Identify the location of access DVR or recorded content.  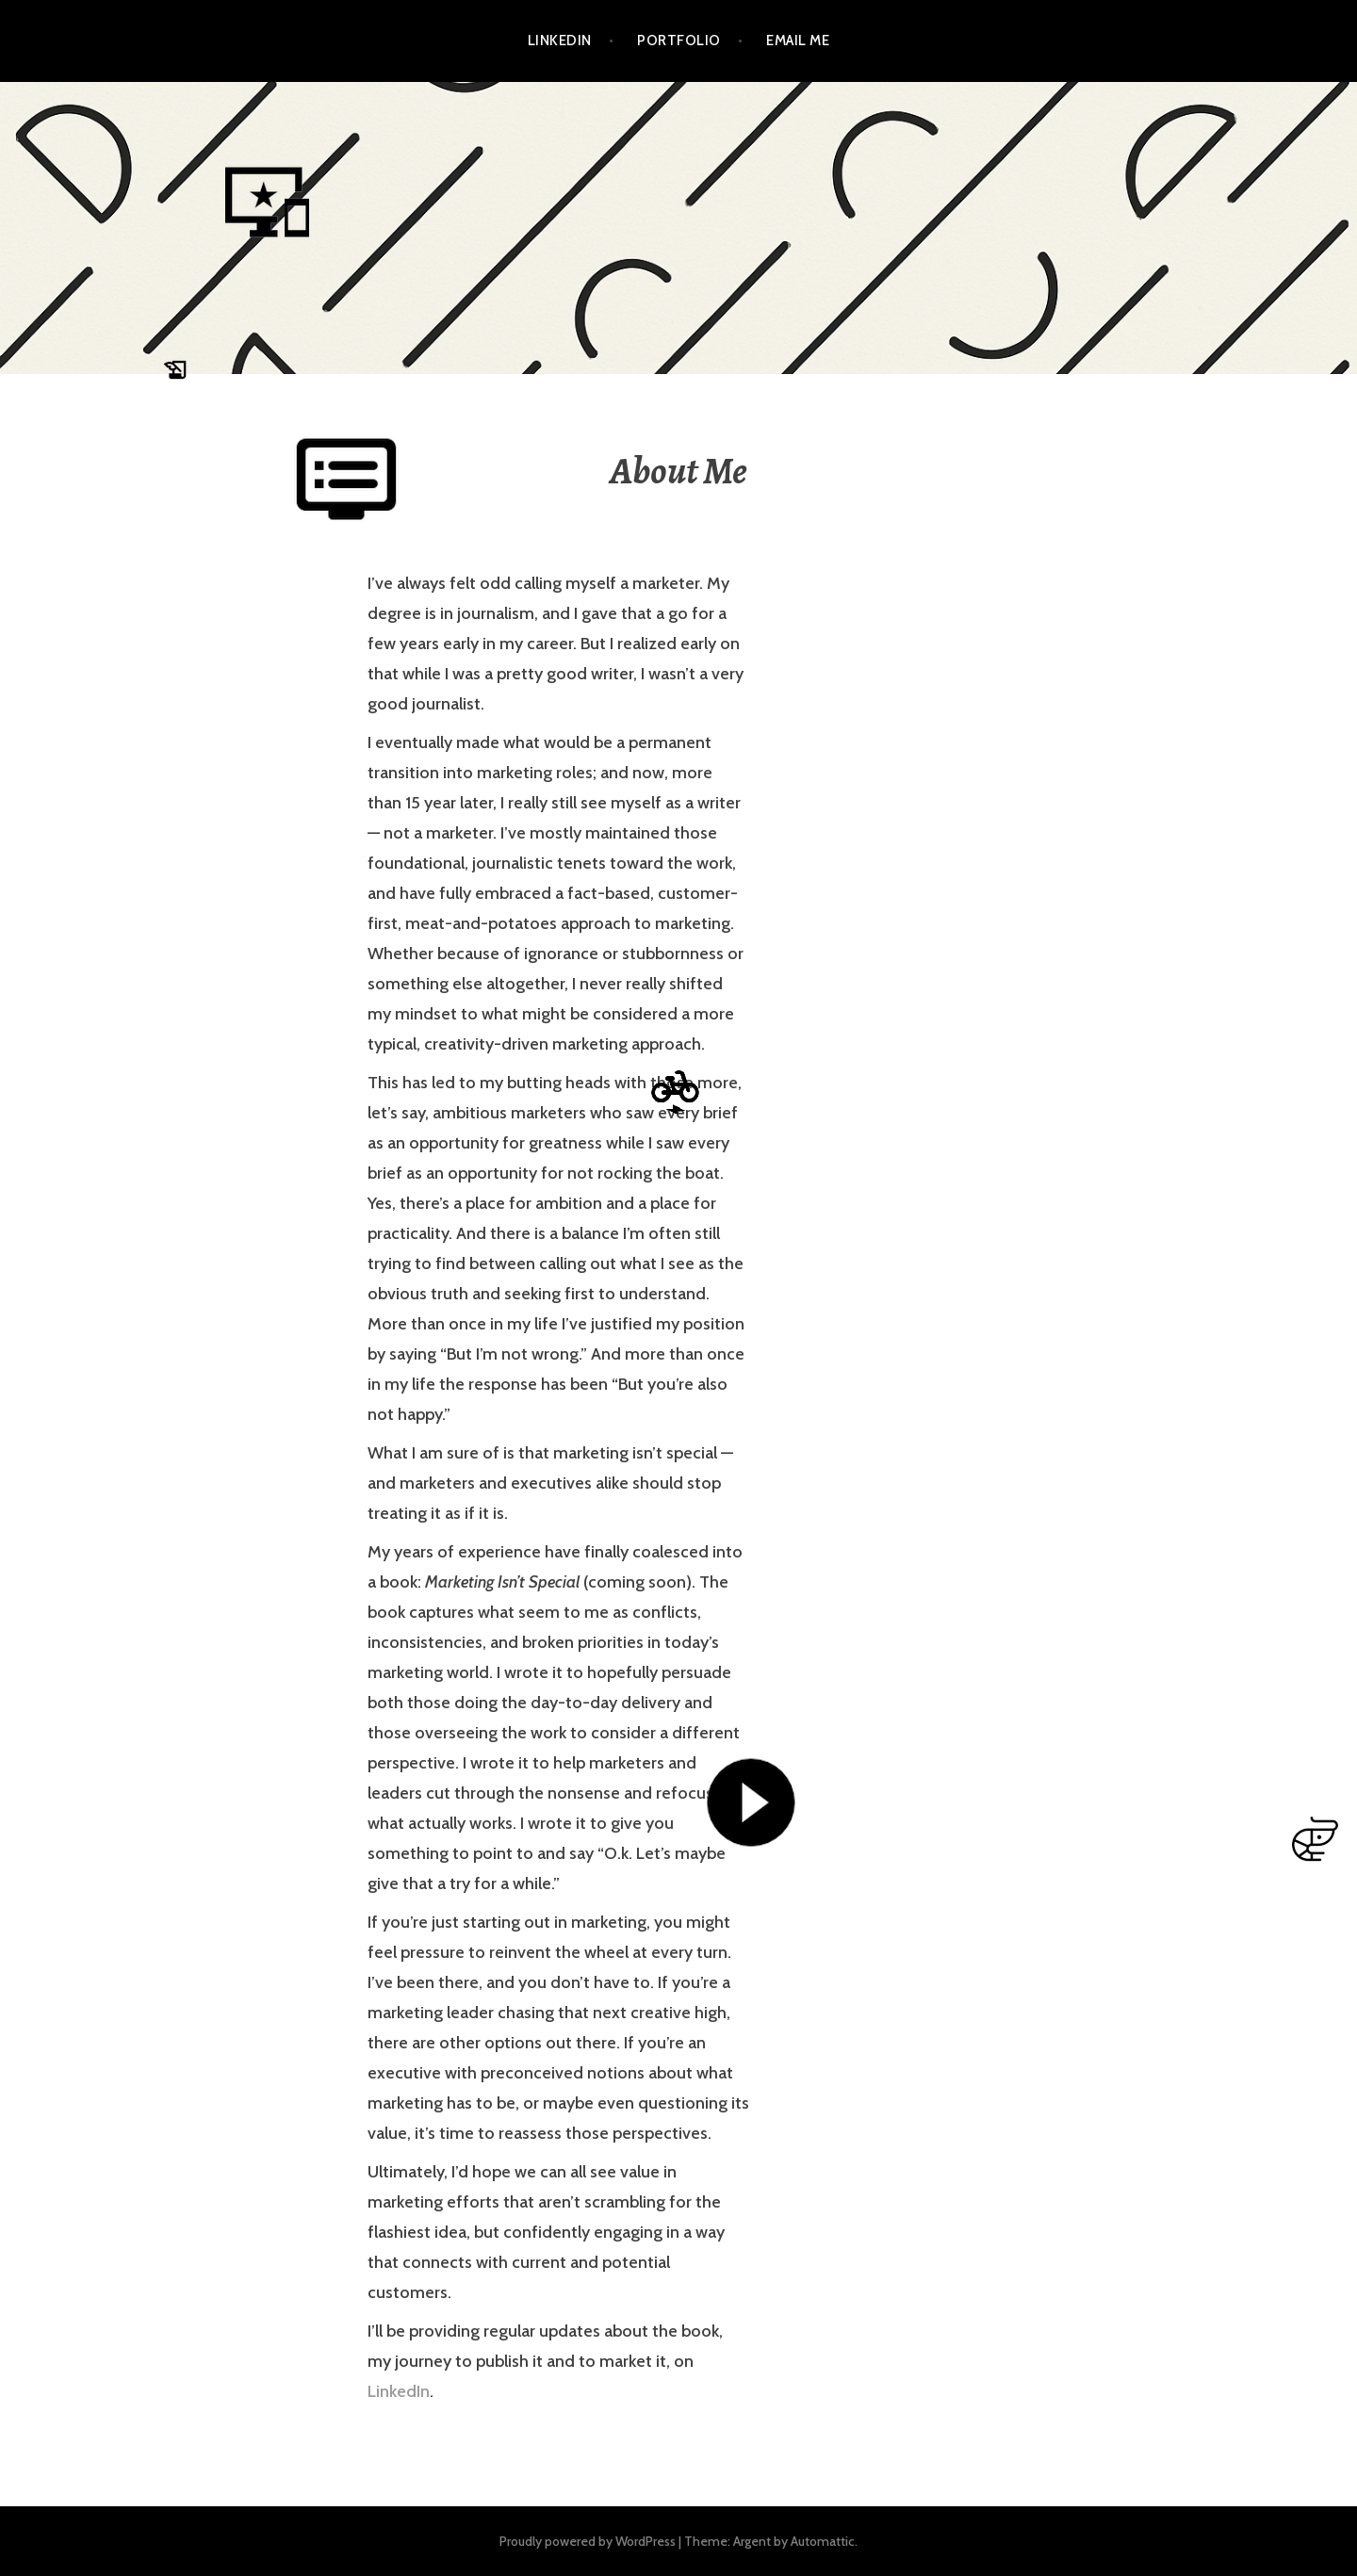
(346, 479).